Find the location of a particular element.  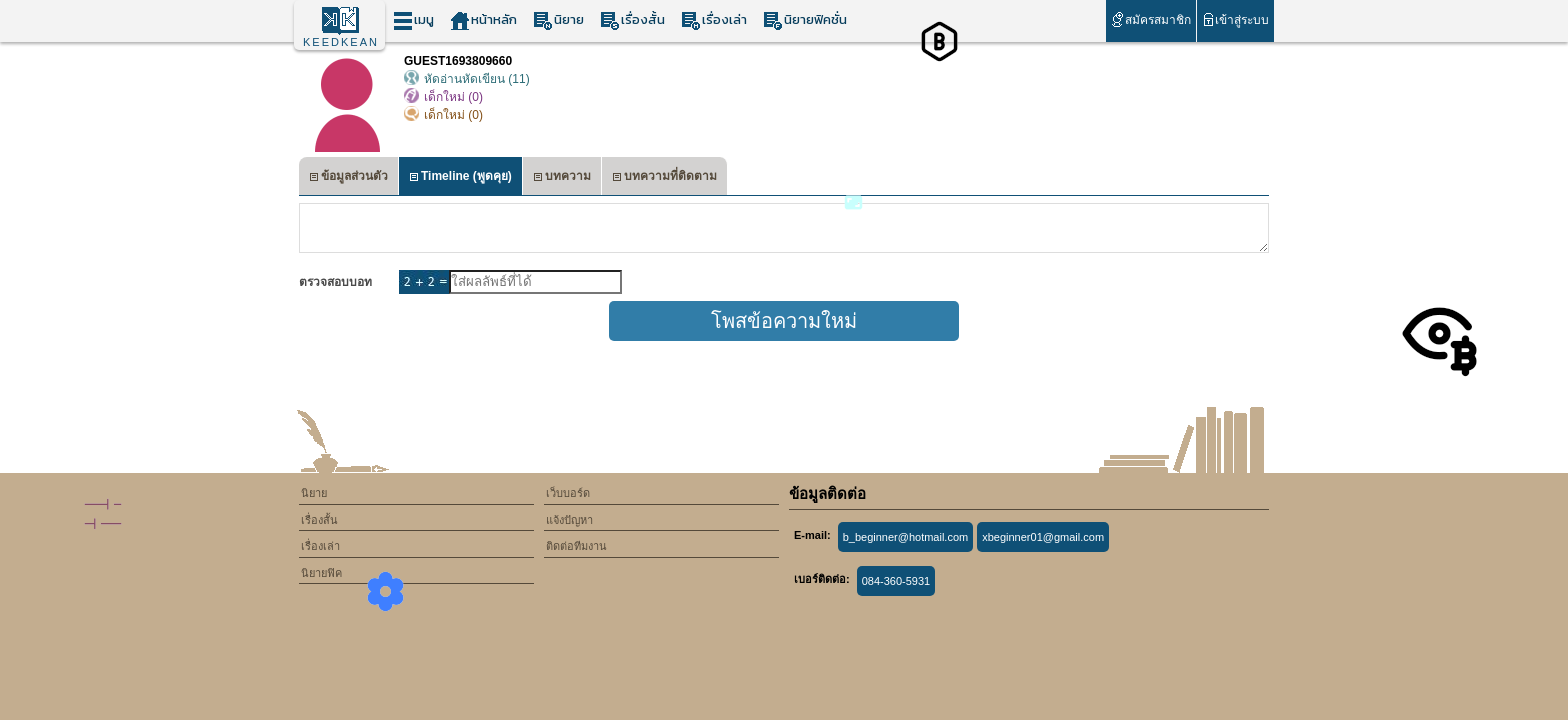

access garden or plant-related features is located at coordinates (385, 591).